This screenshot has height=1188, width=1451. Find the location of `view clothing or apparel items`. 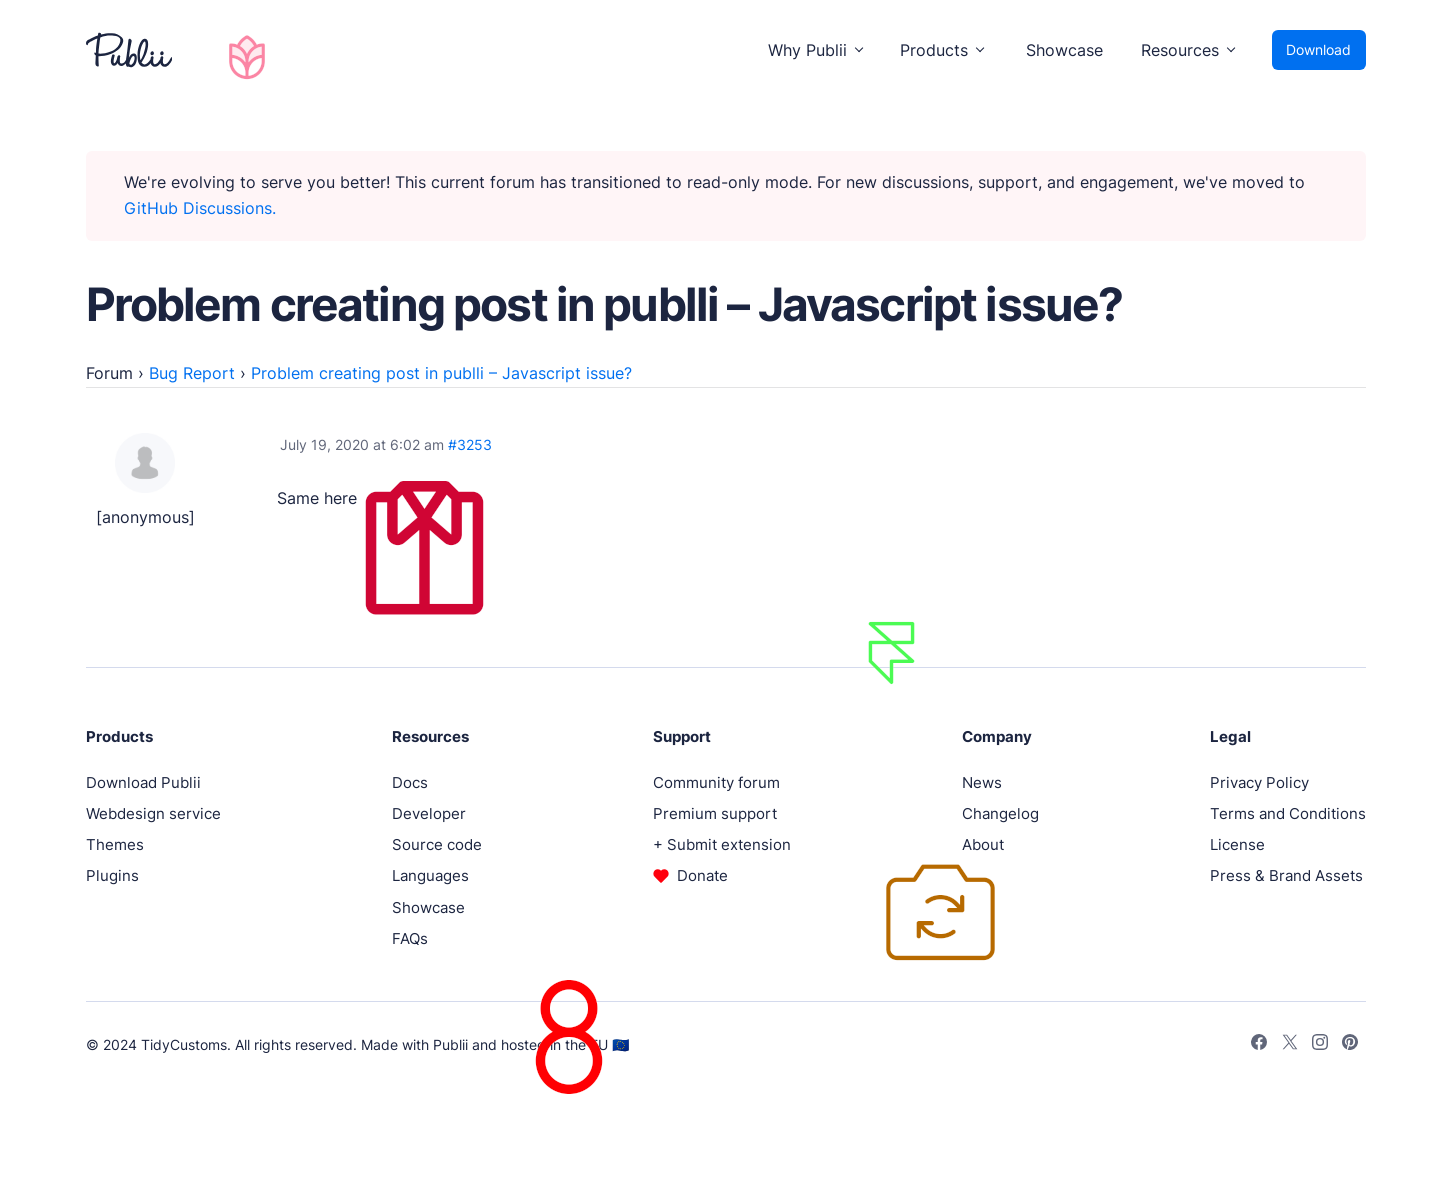

view clothing or apparel items is located at coordinates (424, 550).